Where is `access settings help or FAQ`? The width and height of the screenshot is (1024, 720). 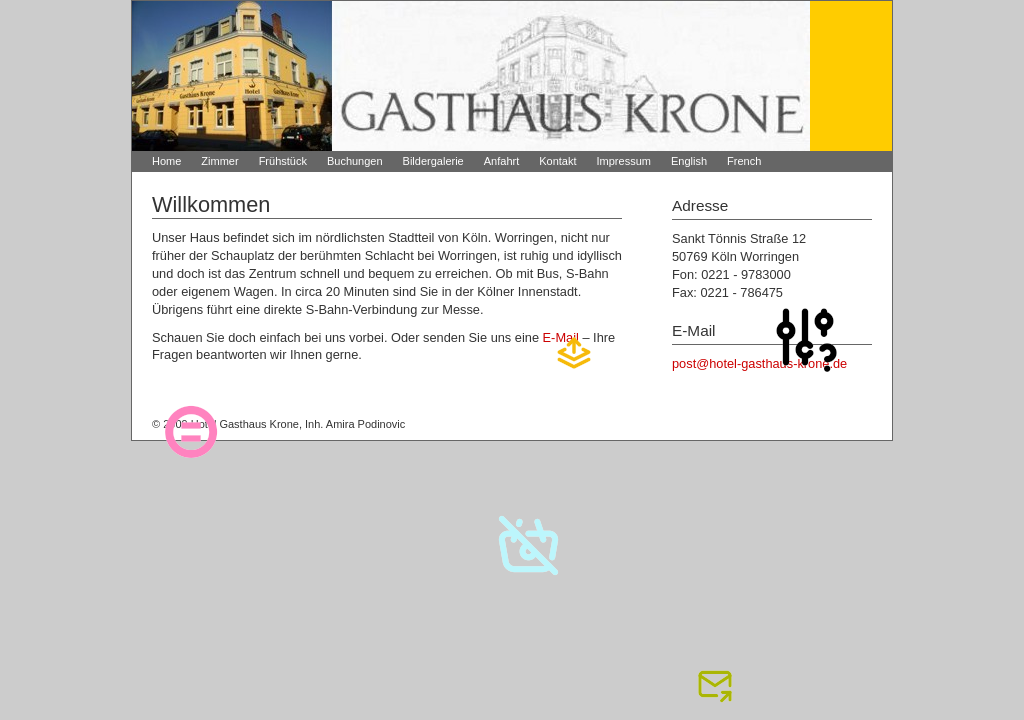 access settings help or FAQ is located at coordinates (805, 337).